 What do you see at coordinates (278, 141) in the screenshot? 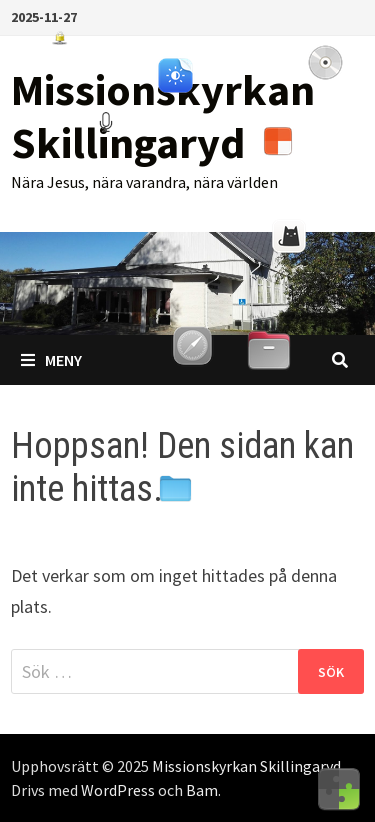
I see `switch to the bottom-right workspace` at bounding box center [278, 141].